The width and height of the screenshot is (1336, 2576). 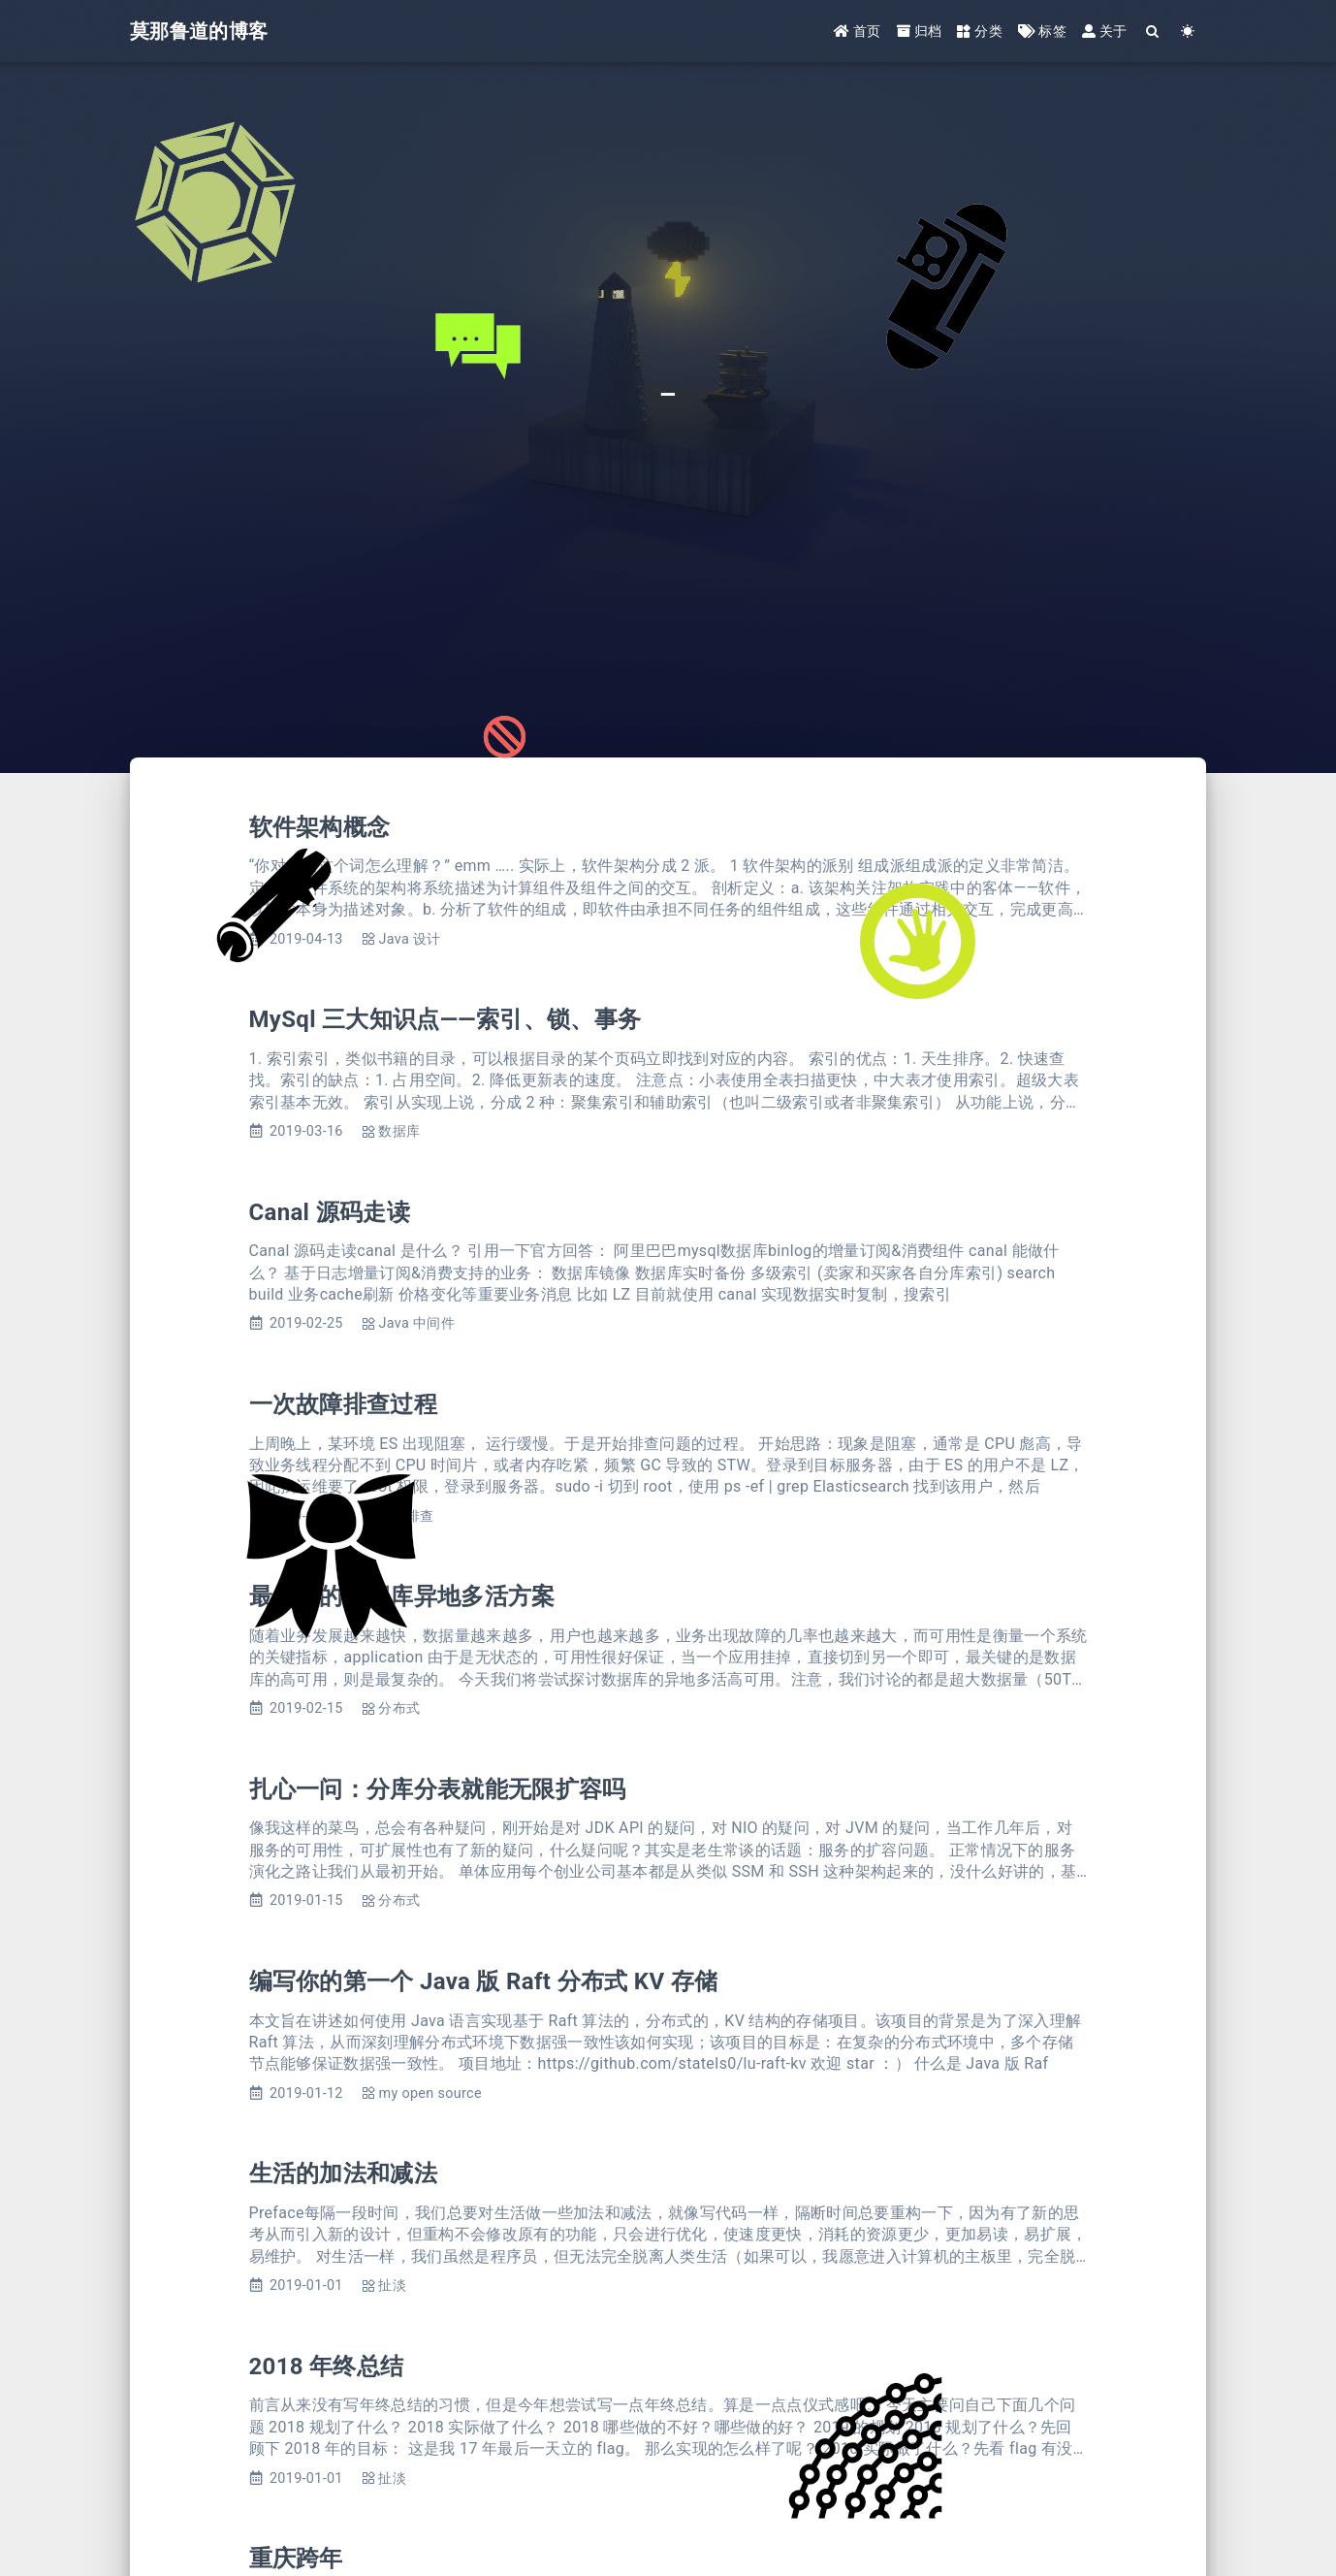 What do you see at coordinates (504, 736) in the screenshot?
I see `indicates a blocked or prohibited action` at bounding box center [504, 736].